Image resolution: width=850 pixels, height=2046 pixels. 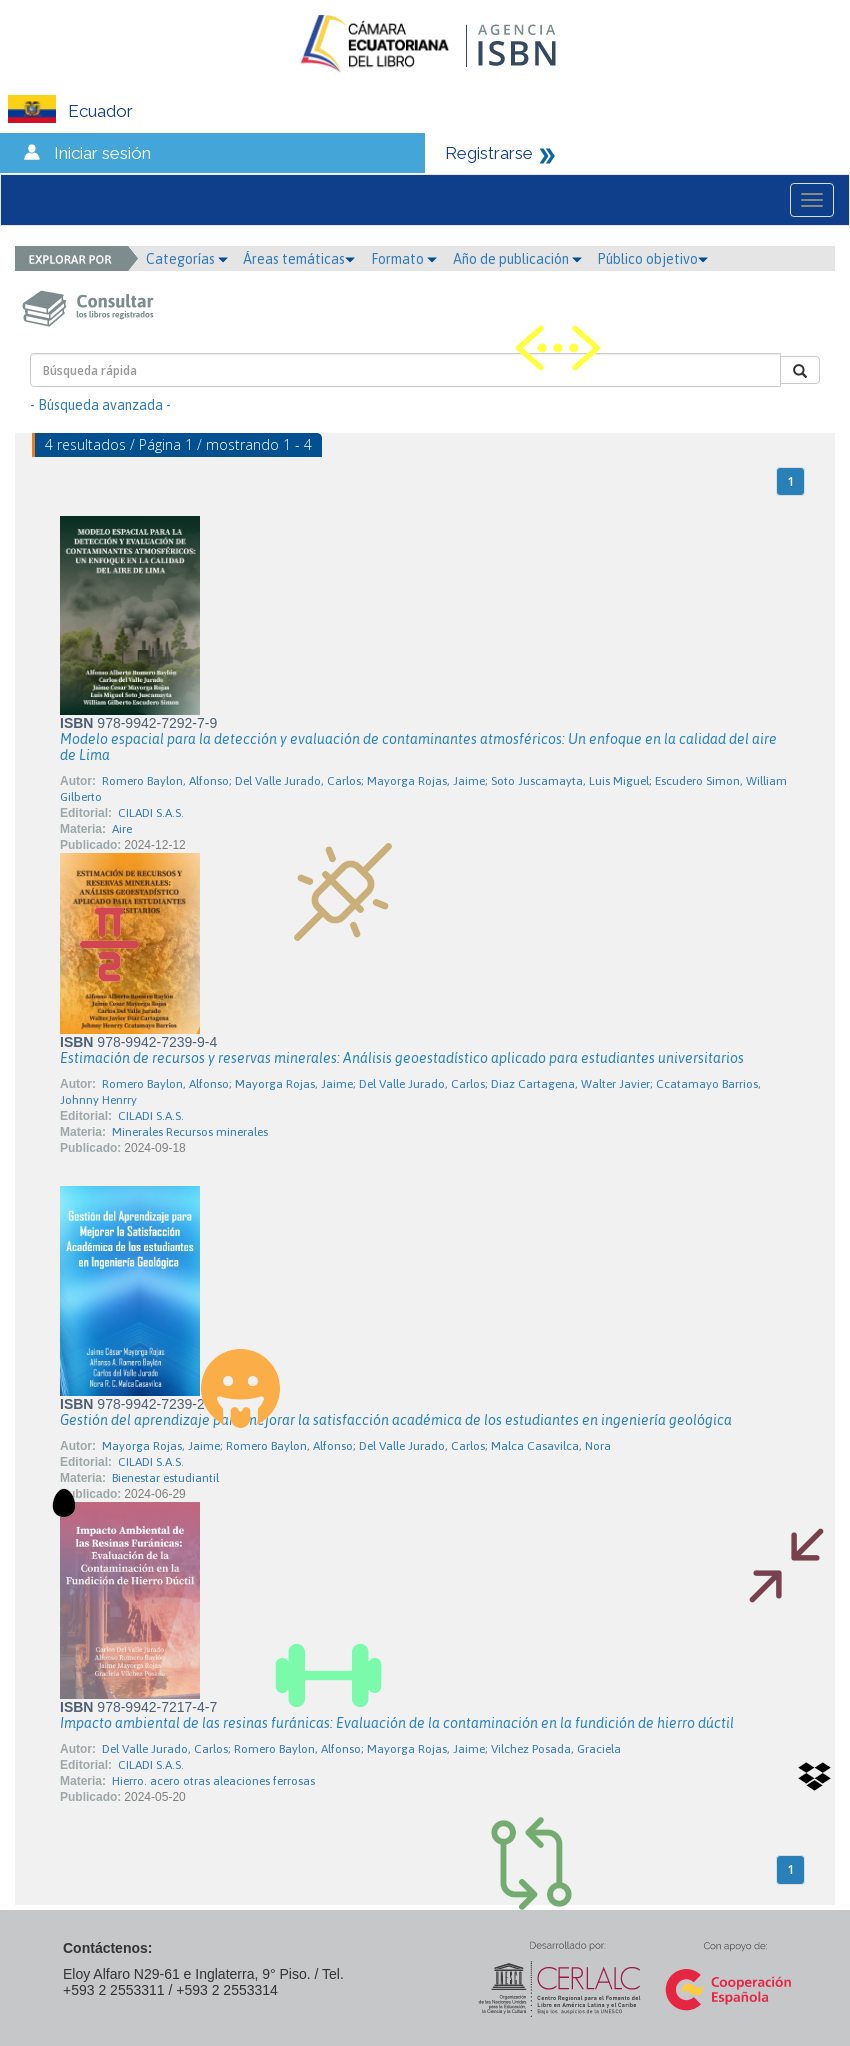 I want to click on access workout or fitness features, so click(x=328, y=1675).